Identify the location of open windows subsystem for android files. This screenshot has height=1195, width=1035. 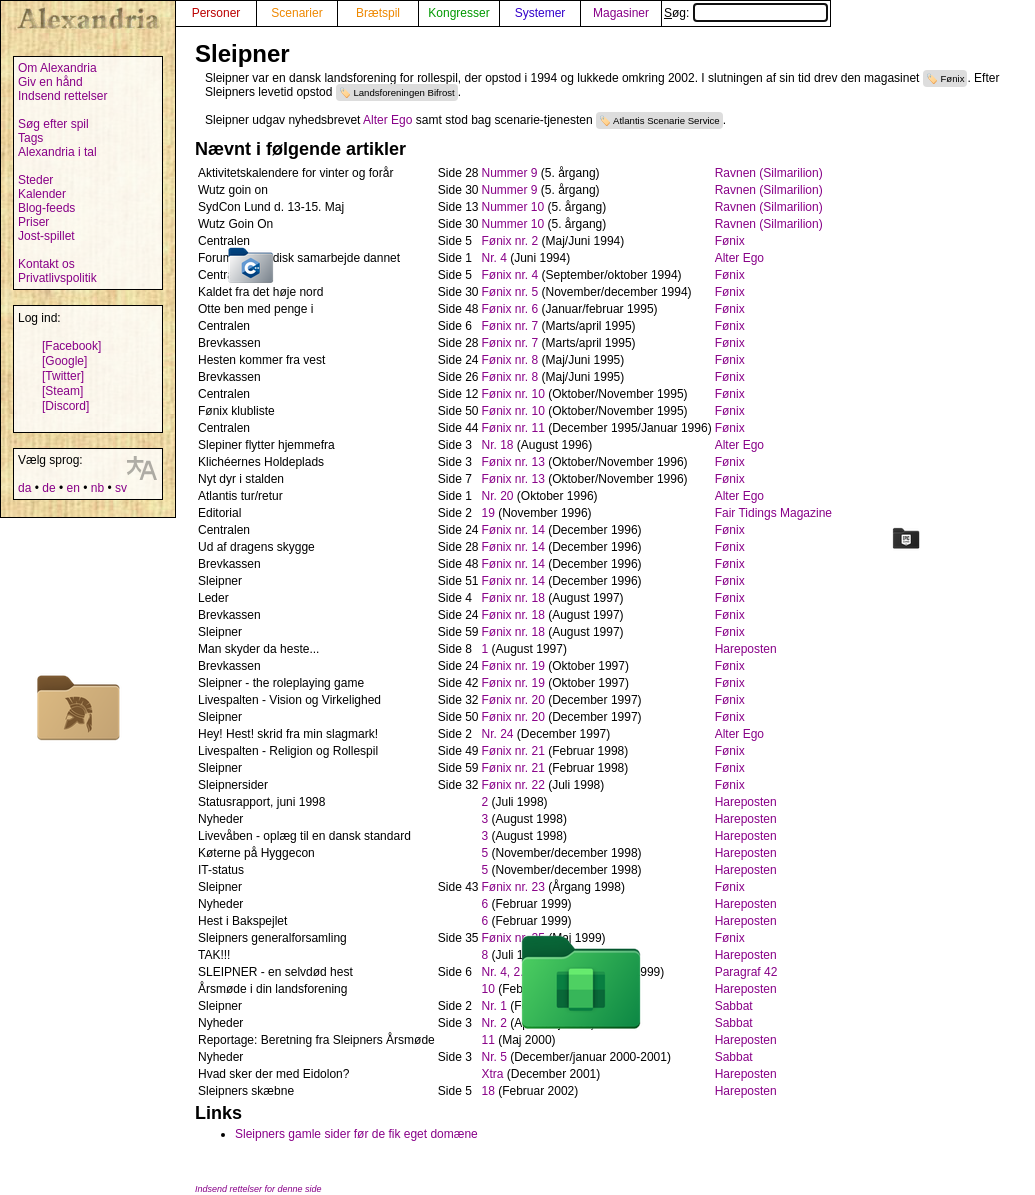
(580, 985).